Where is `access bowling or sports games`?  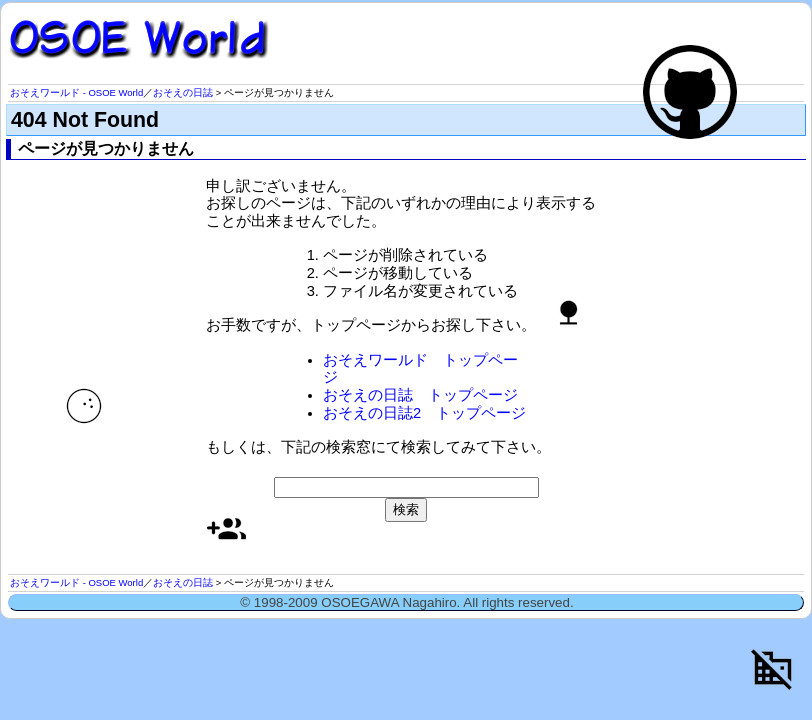
access bowling or sports games is located at coordinates (84, 406).